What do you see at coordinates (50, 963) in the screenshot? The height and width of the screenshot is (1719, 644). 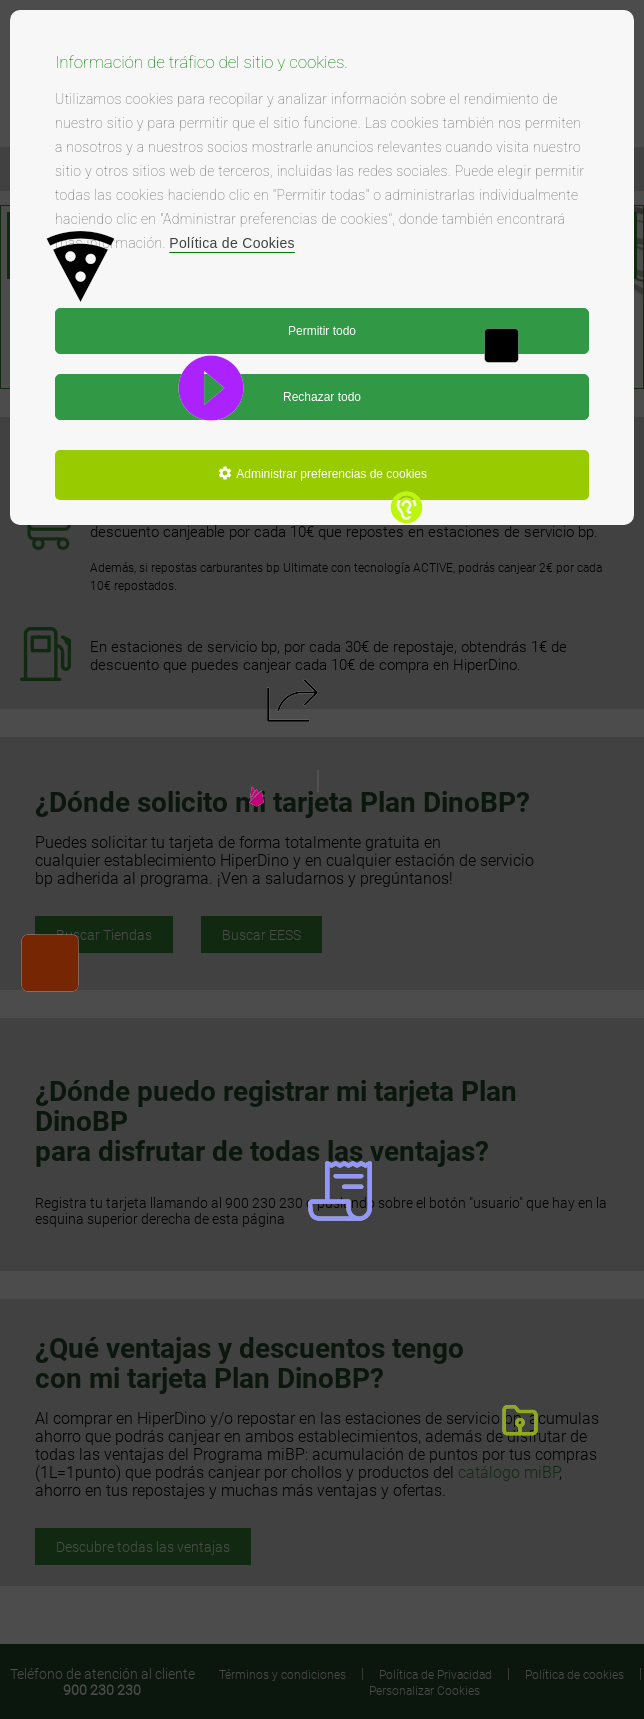 I see `stop or halt media playback` at bounding box center [50, 963].